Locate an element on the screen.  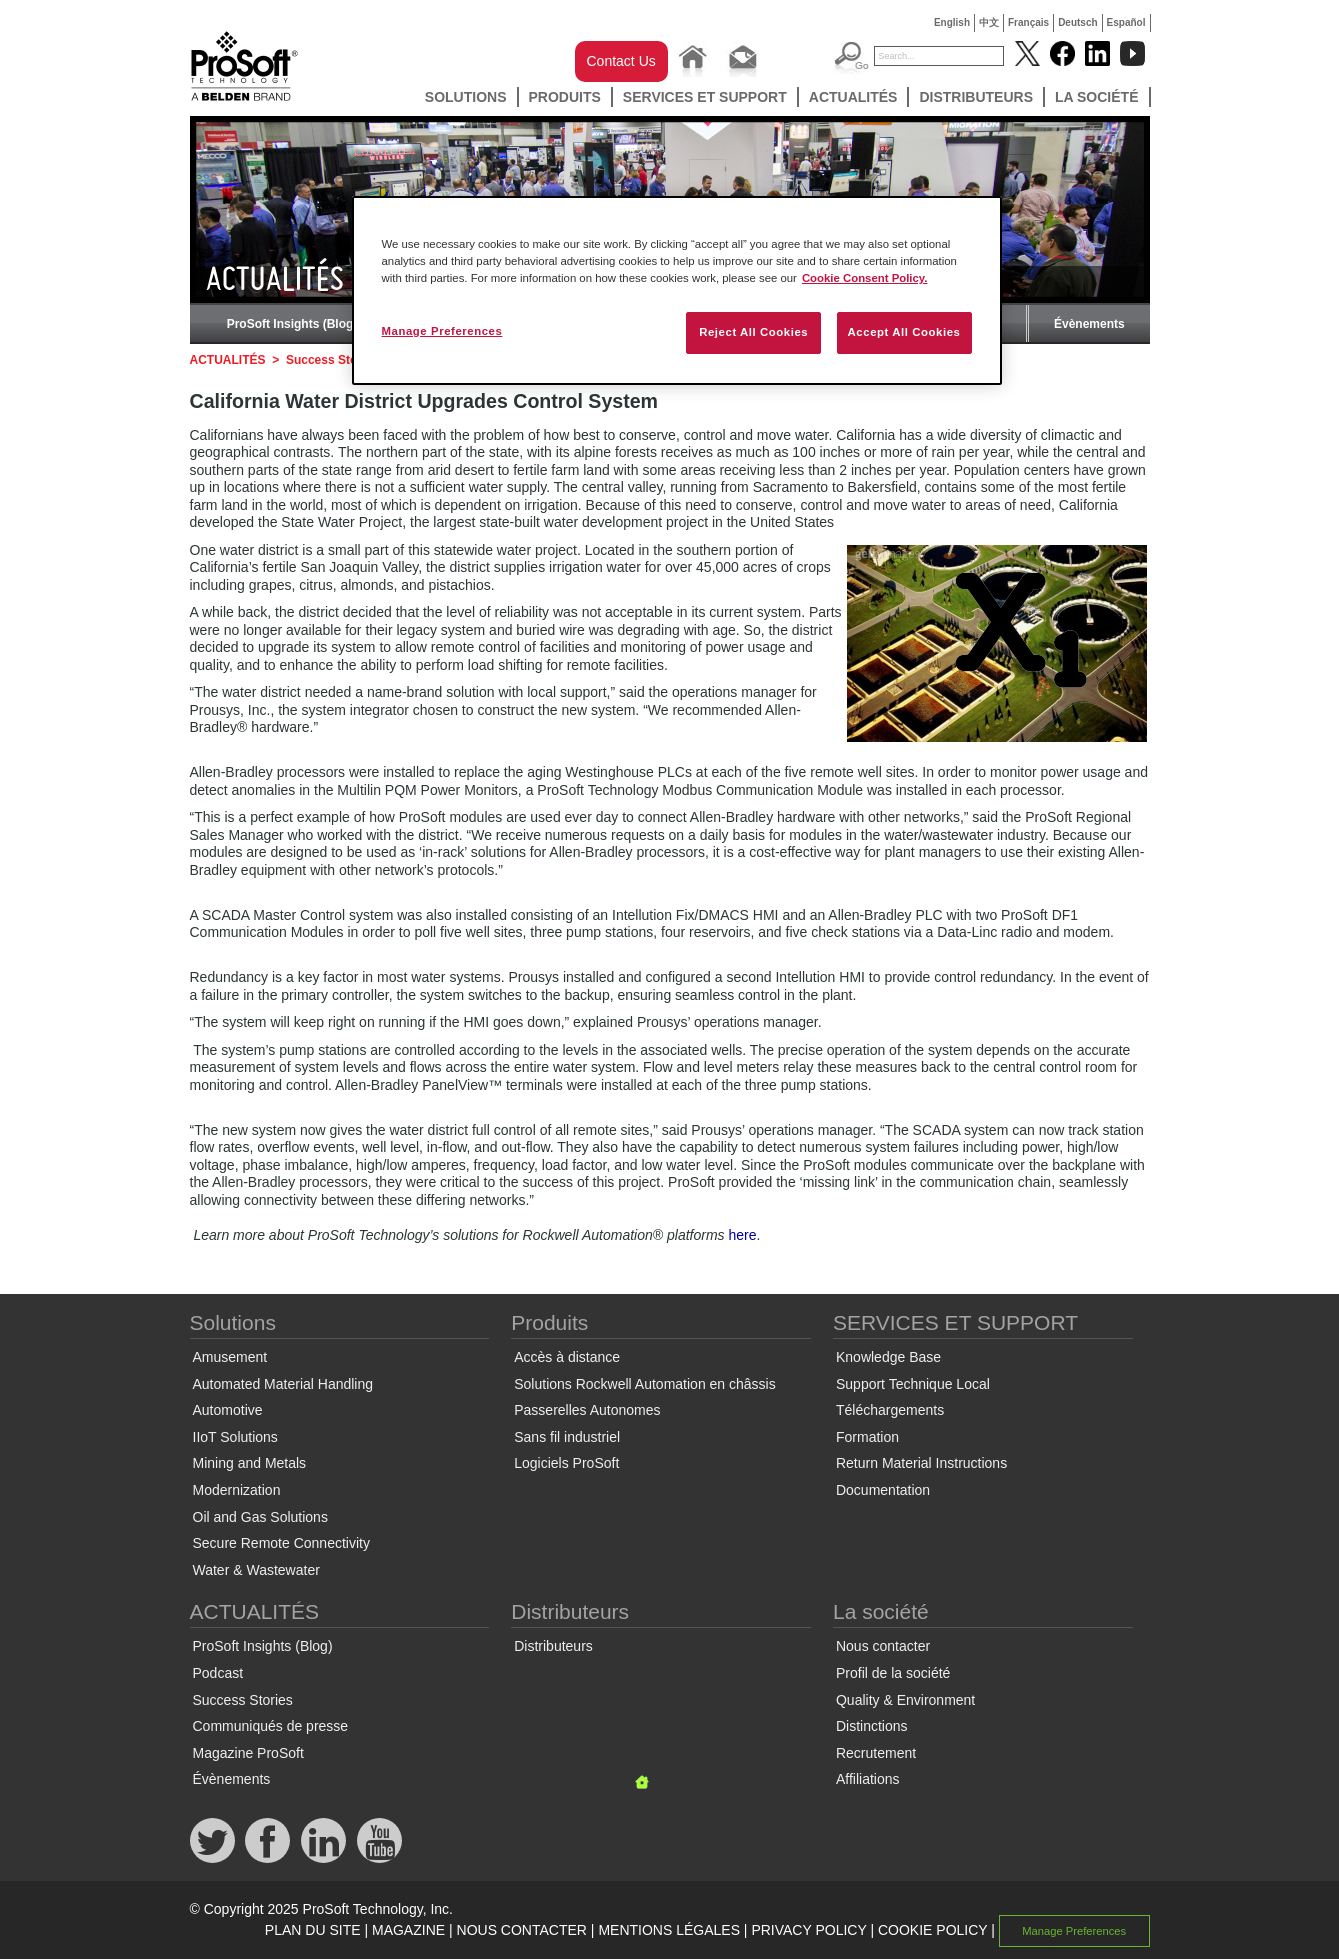
format text as subscript is located at coordinates (1013, 622).